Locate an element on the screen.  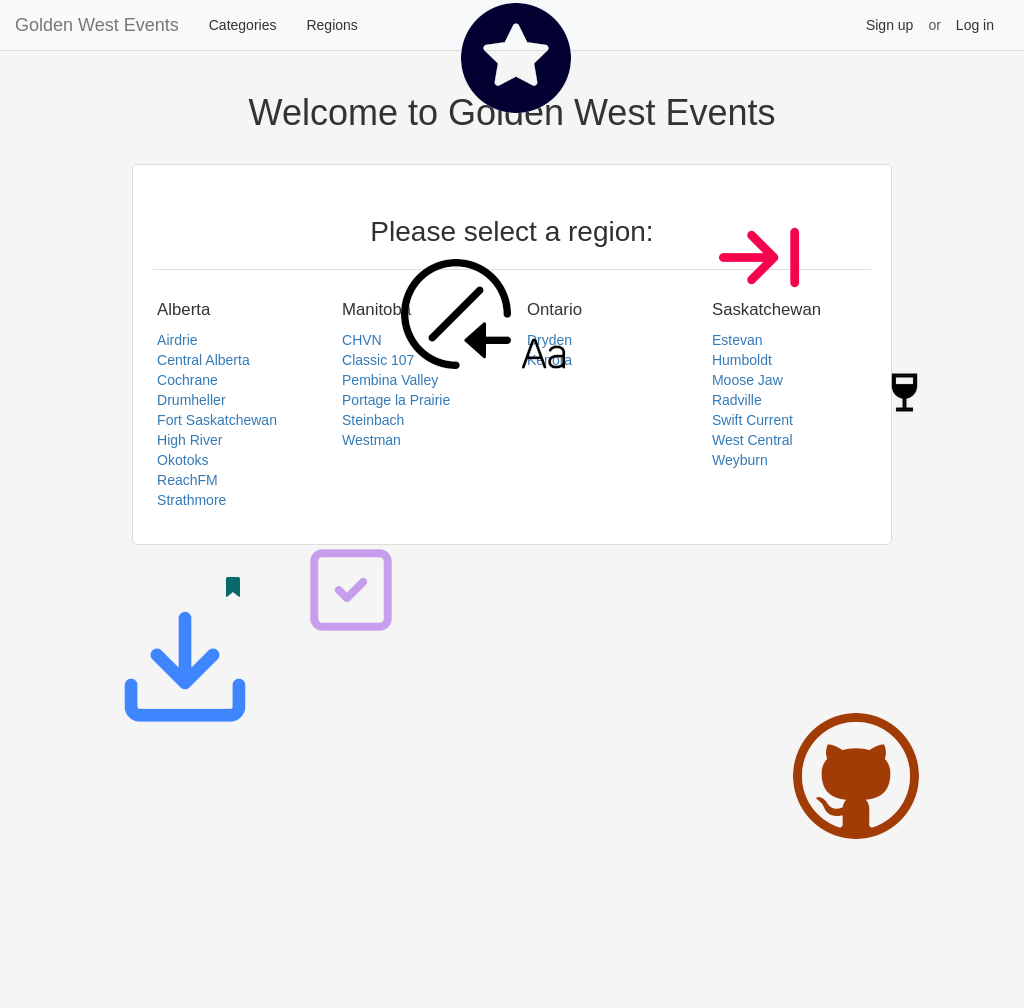
adjust text formatting and font settings is located at coordinates (543, 353).